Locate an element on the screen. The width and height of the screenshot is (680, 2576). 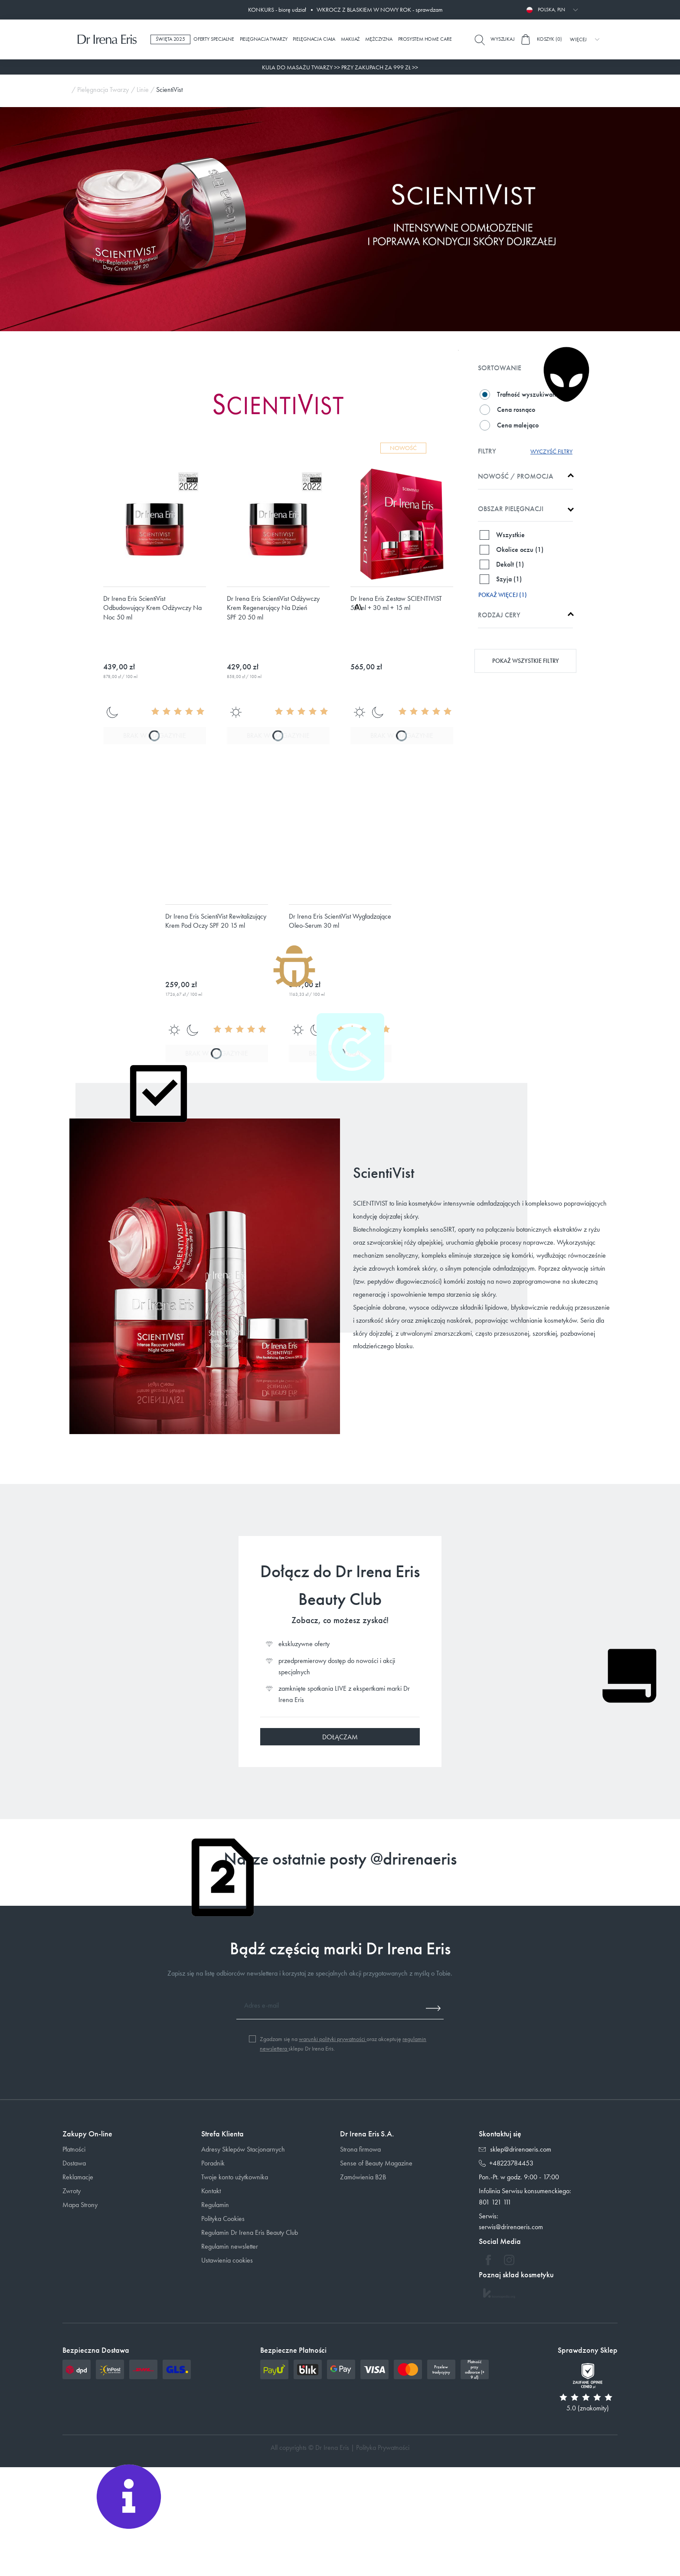
a selected or completed checkbox is located at coordinates (158, 1093).